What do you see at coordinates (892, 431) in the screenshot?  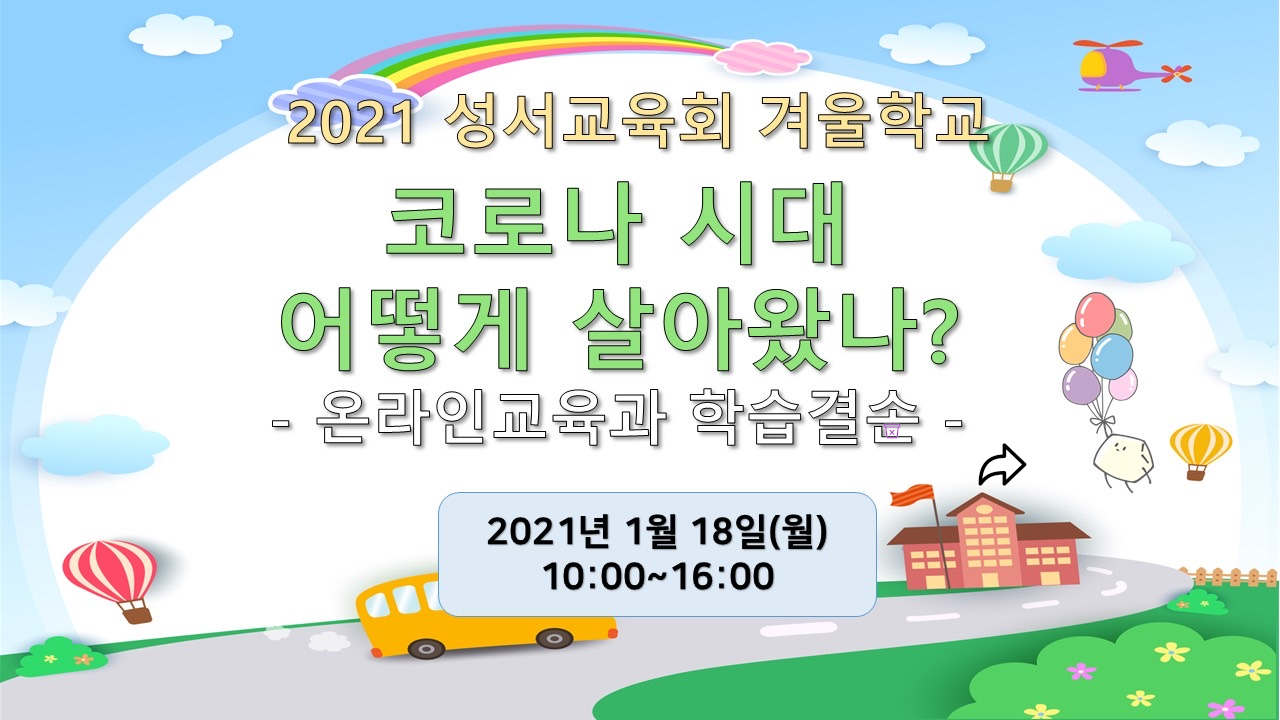 I see `delete selected item` at bounding box center [892, 431].